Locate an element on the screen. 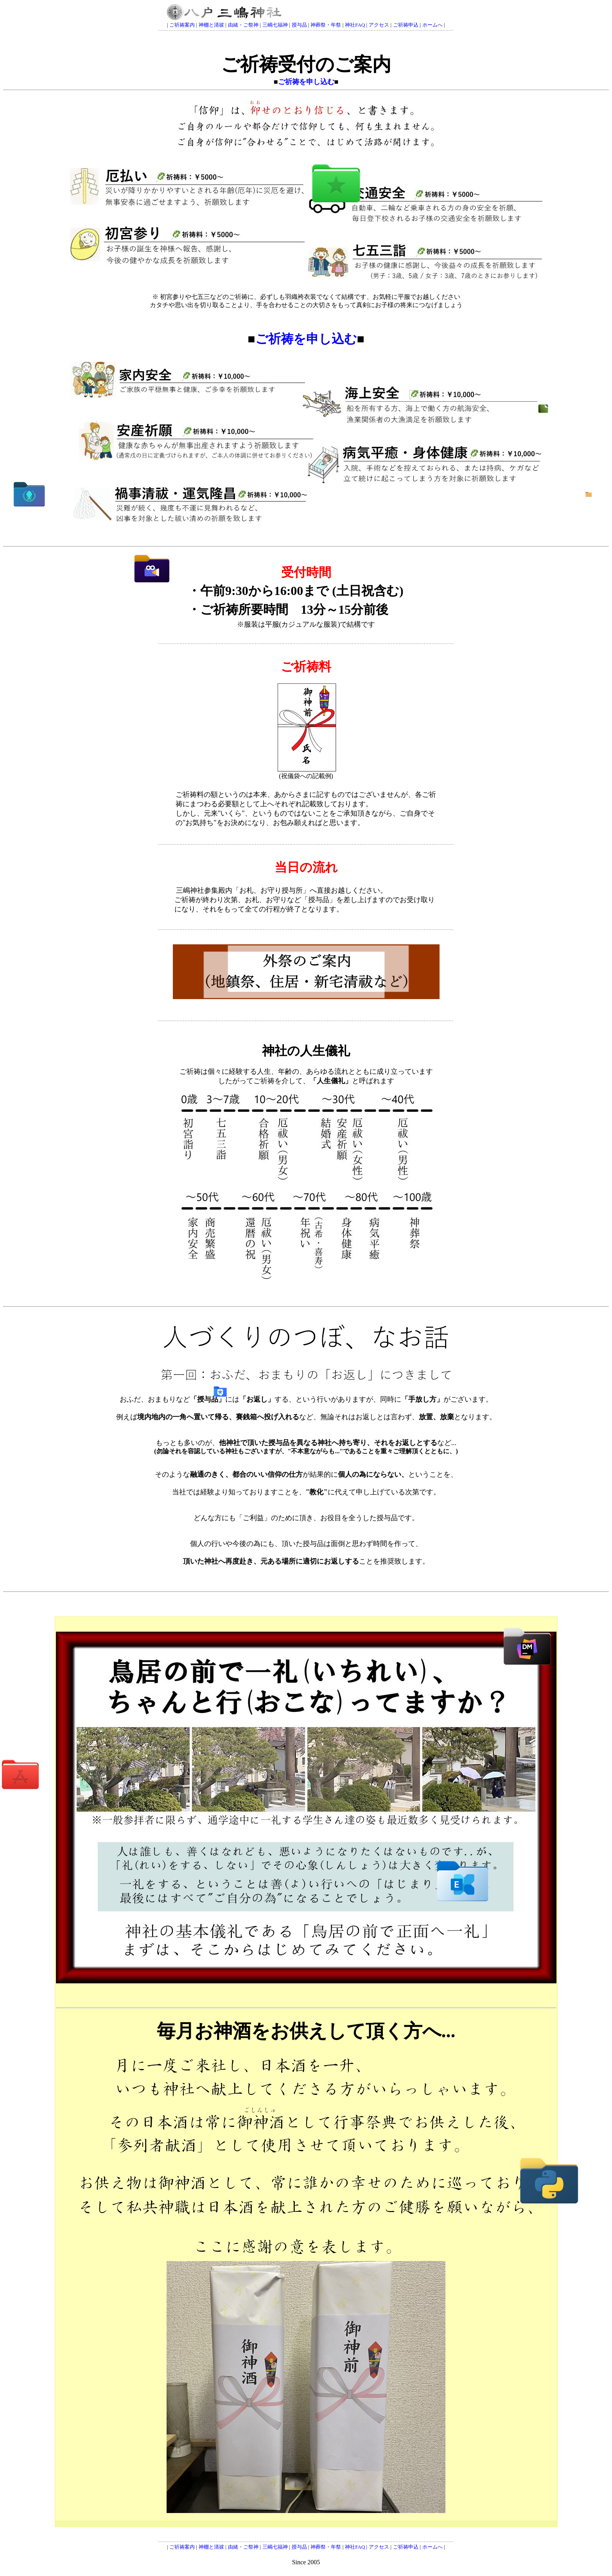 Image resolution: width=612 pixels, height=2576 pixels. open folder containing GitKraken projects is located at coordinates (29, 495).